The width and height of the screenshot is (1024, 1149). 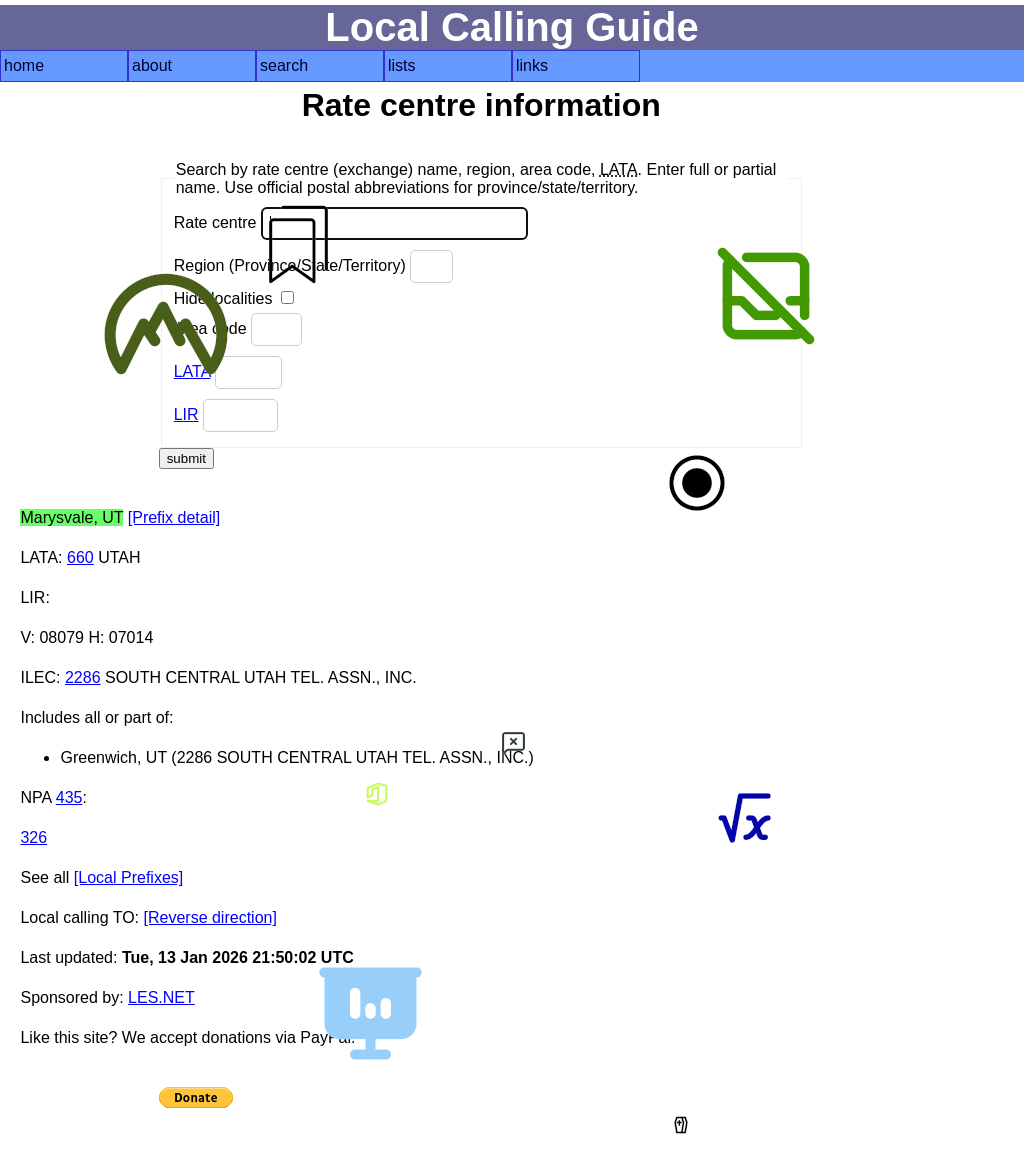 What do you see at coordinates (766, 296) in the screenshot?
I see `inbox disabled or unavailable` at bounding box center [766, 296].